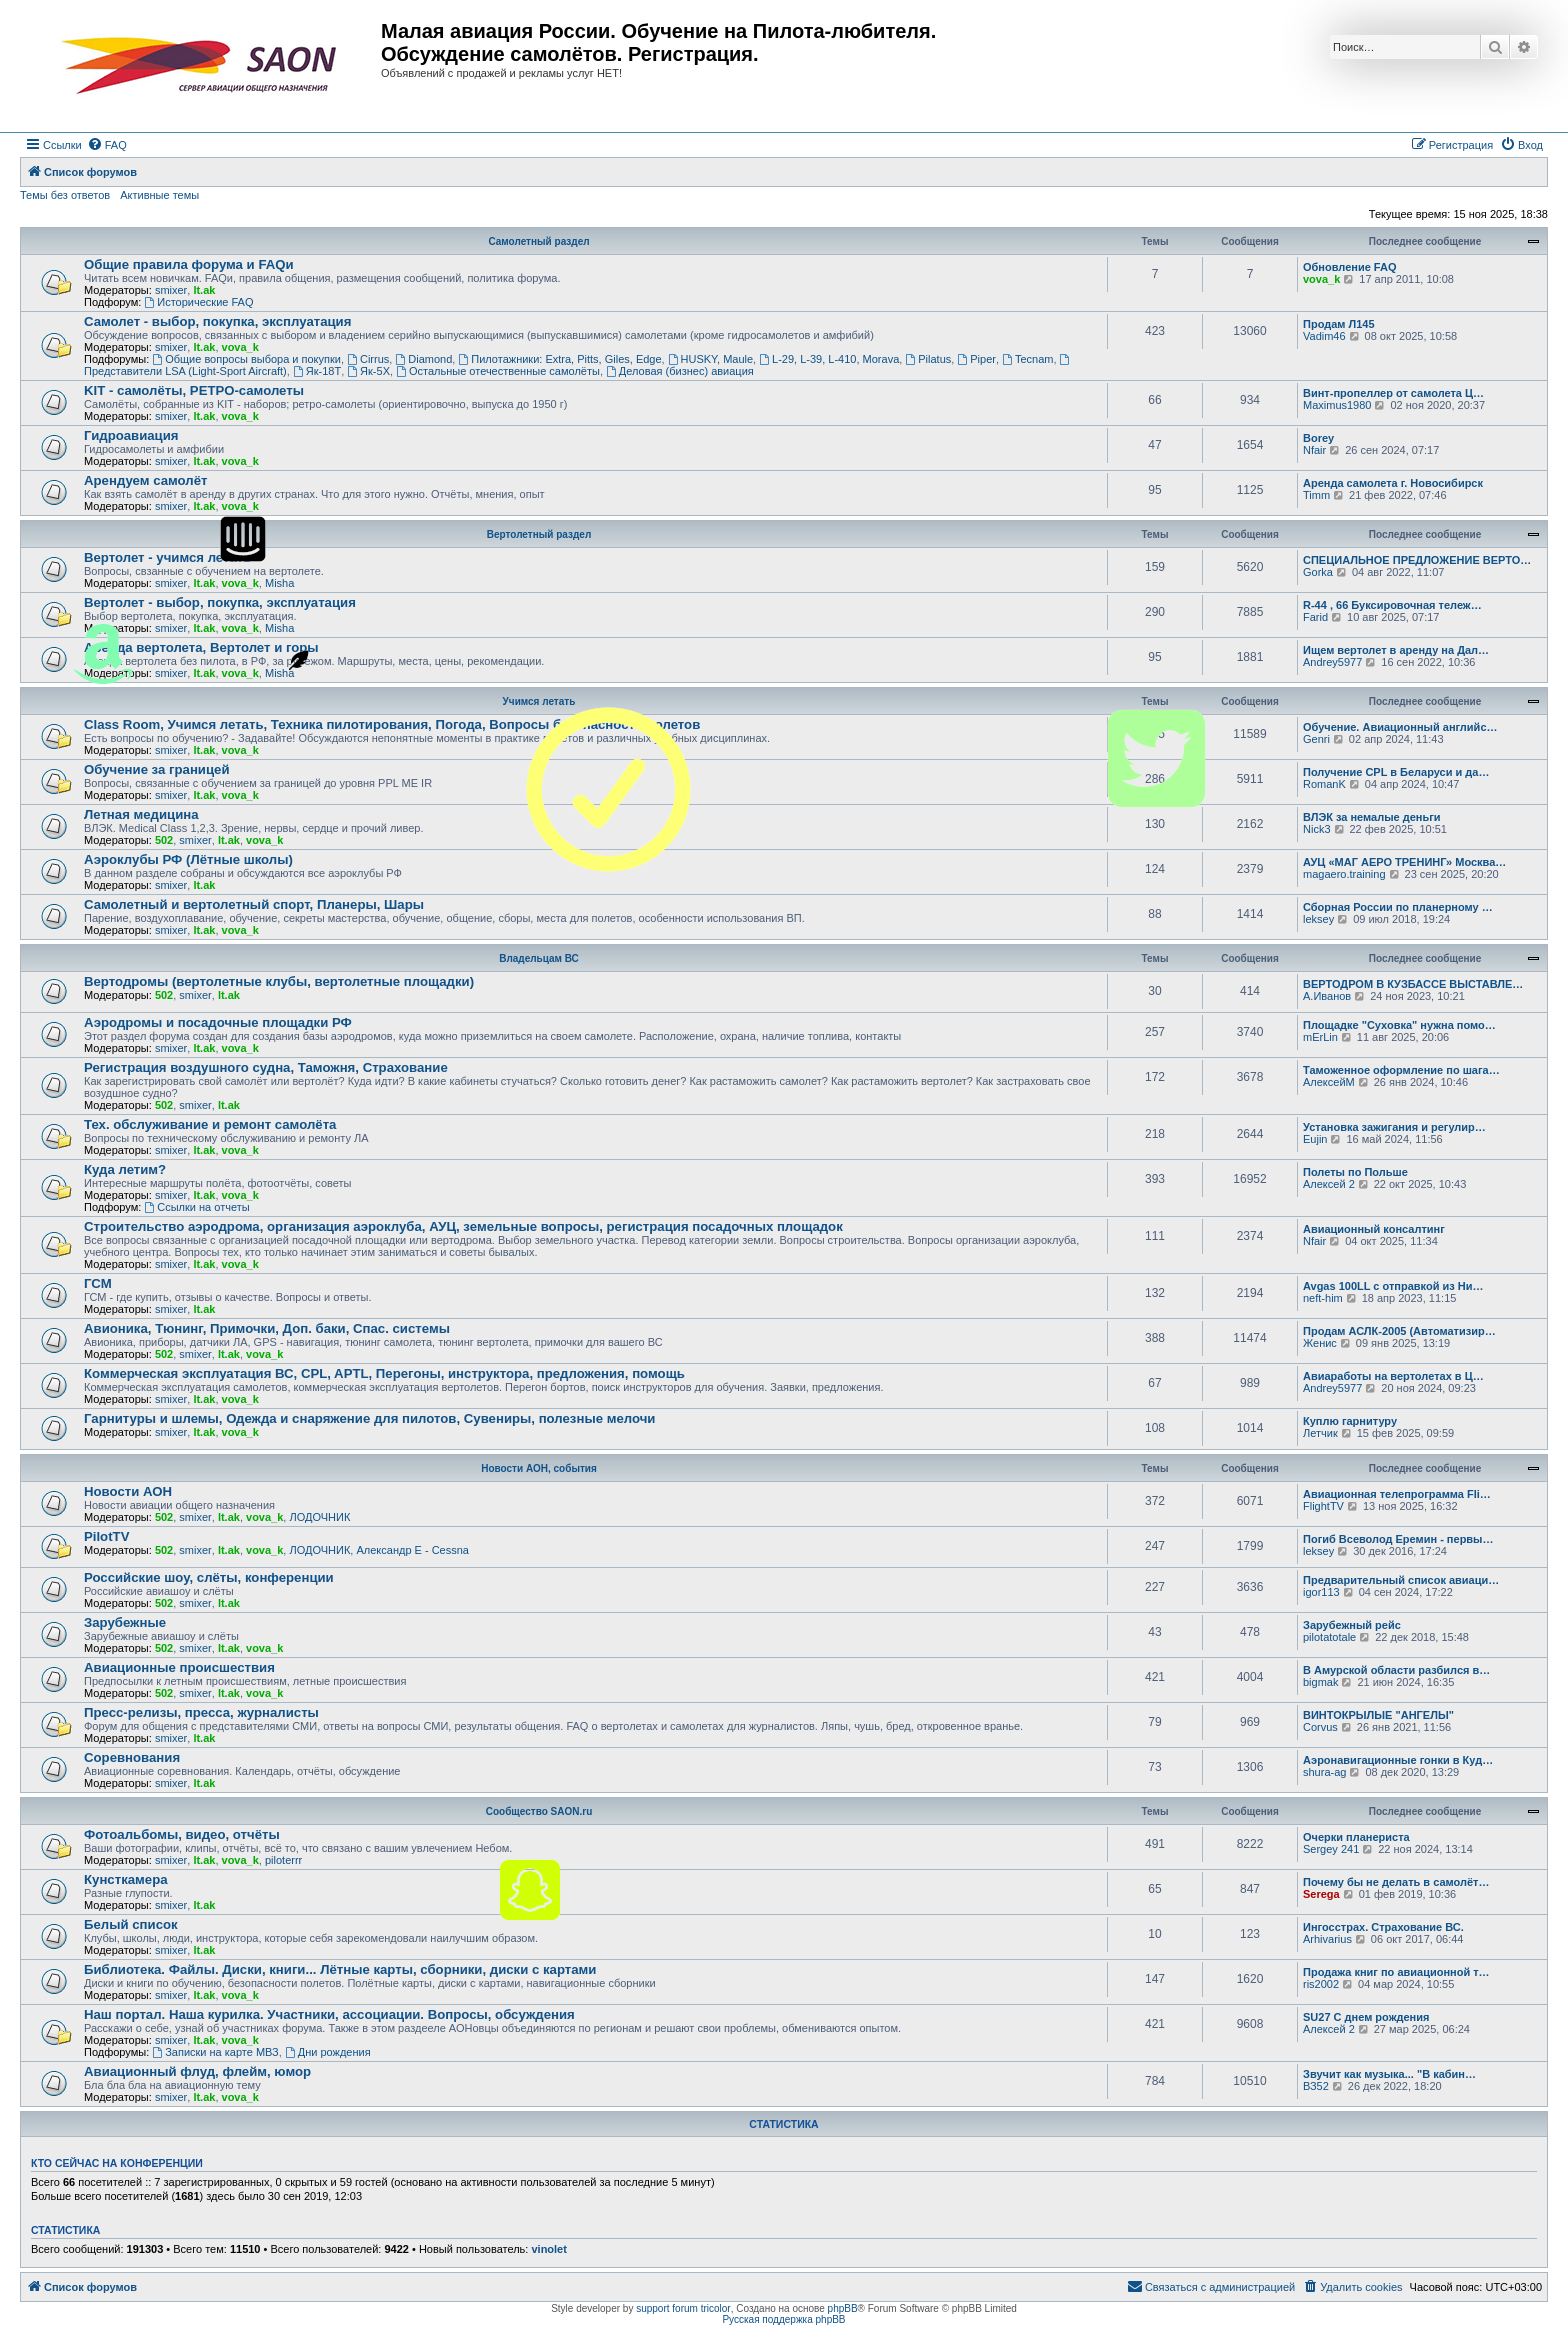  I want to click on confirms a completed action or task, so click(608, 789).